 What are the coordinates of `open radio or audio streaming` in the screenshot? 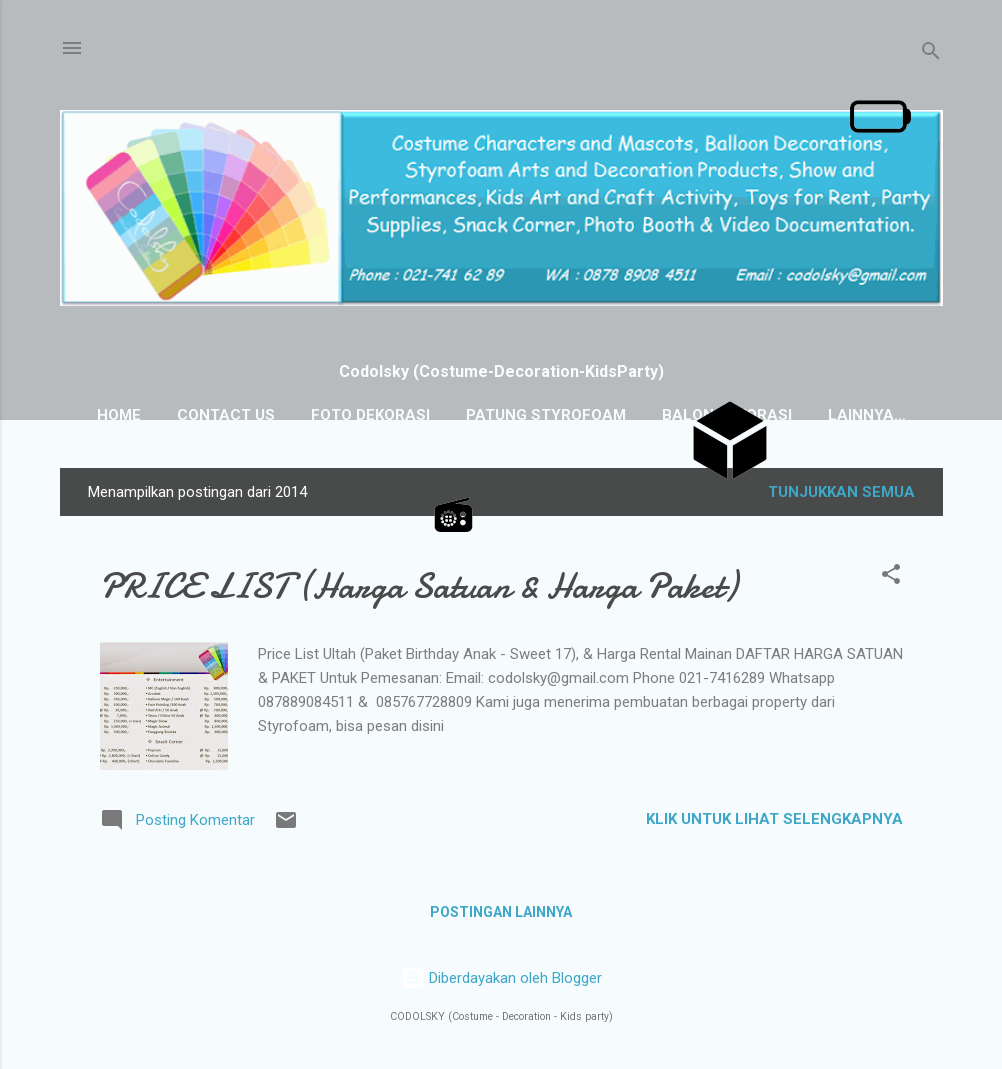 It's located at (453, 514).